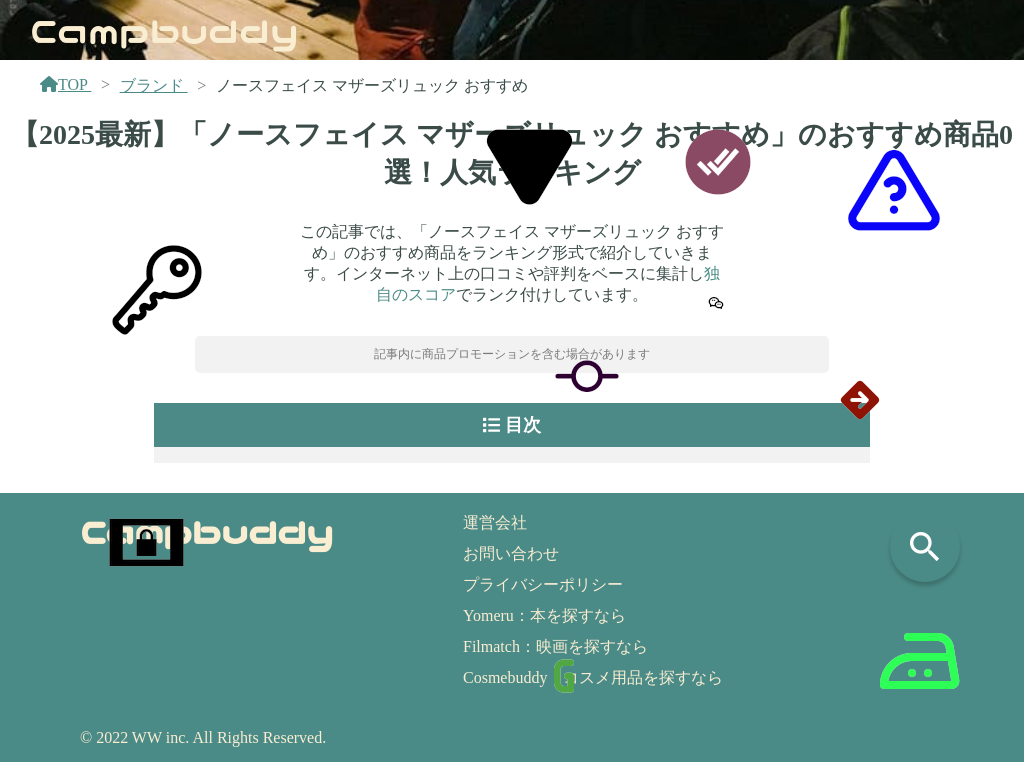 Image resolution: width=1024 pixels, height=762 pixels. What do you see at coordinates (529, 164) in the screenshot?
I see `expand dropdown menu` at bounding box center [529, 164].